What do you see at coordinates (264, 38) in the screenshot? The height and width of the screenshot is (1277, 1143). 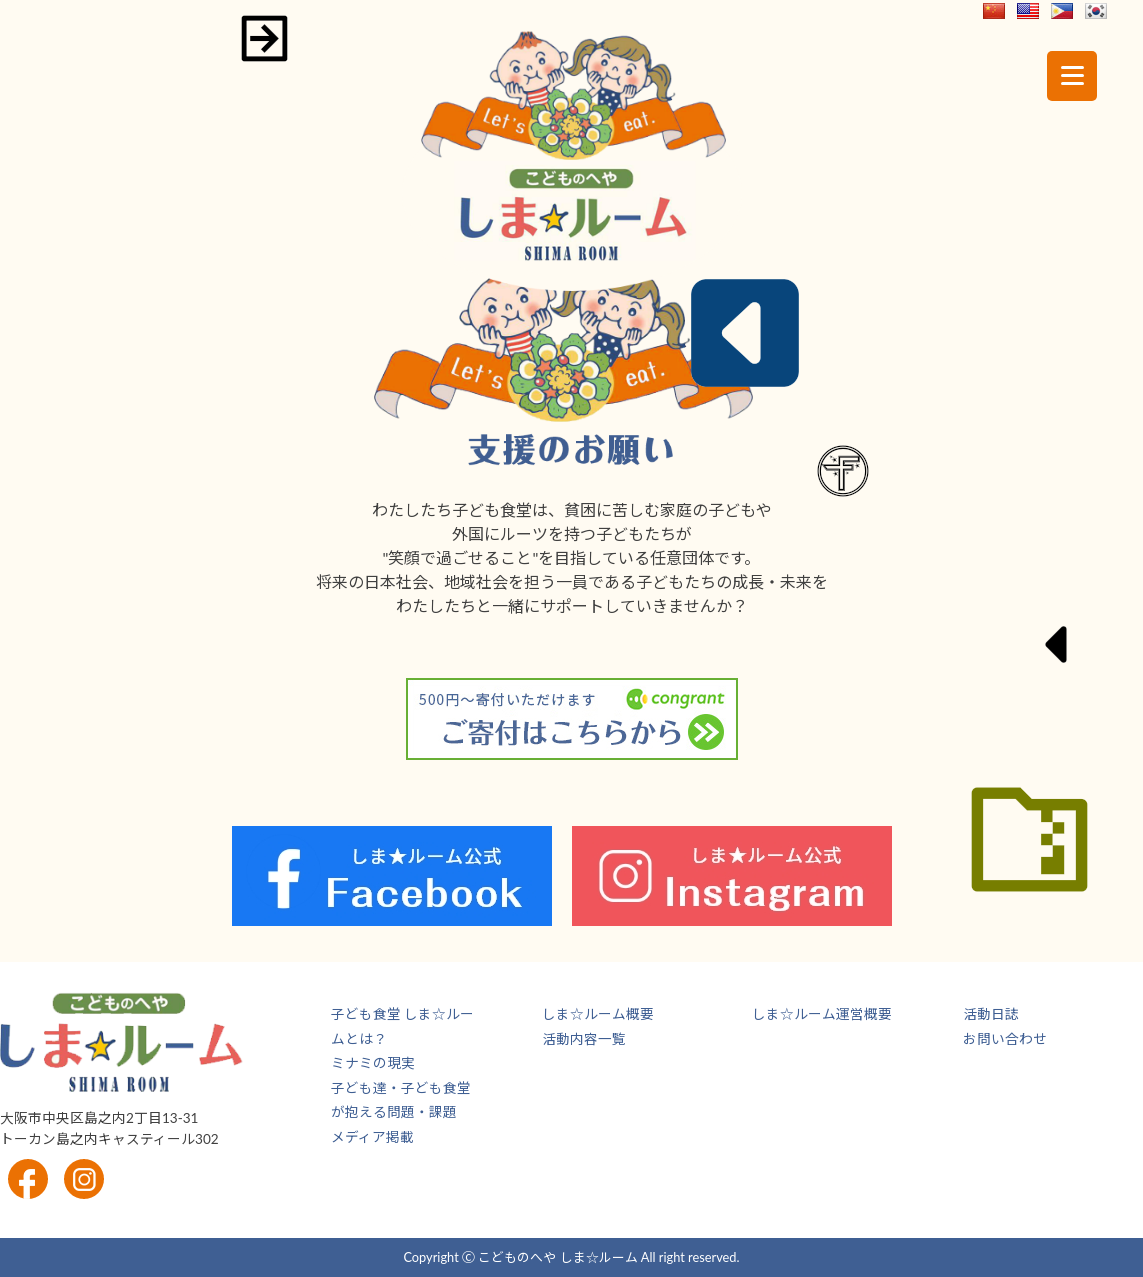 I see `navigate to the next item or screen` at bounding box center [264, 38].